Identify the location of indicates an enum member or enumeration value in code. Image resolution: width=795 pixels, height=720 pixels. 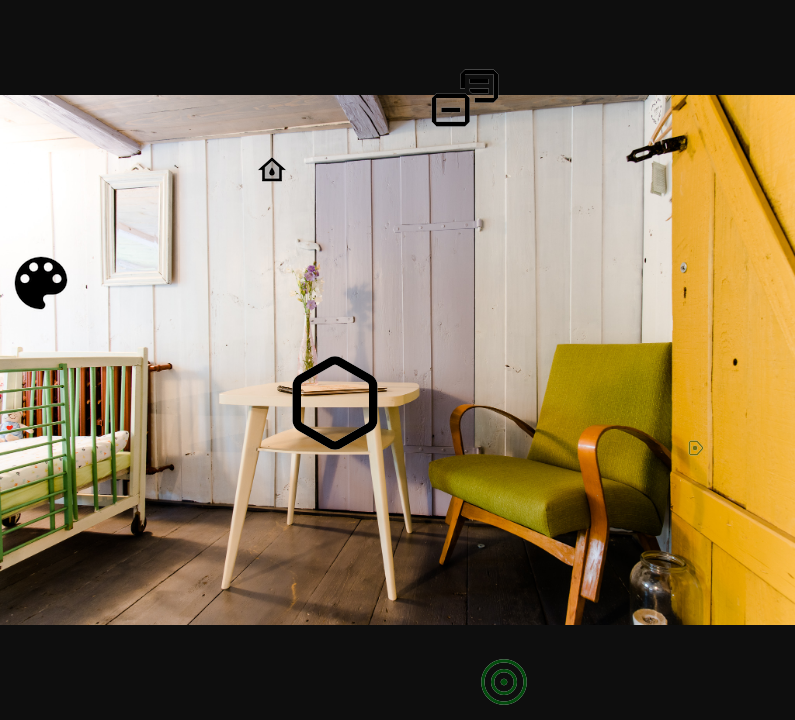
(465, 98).